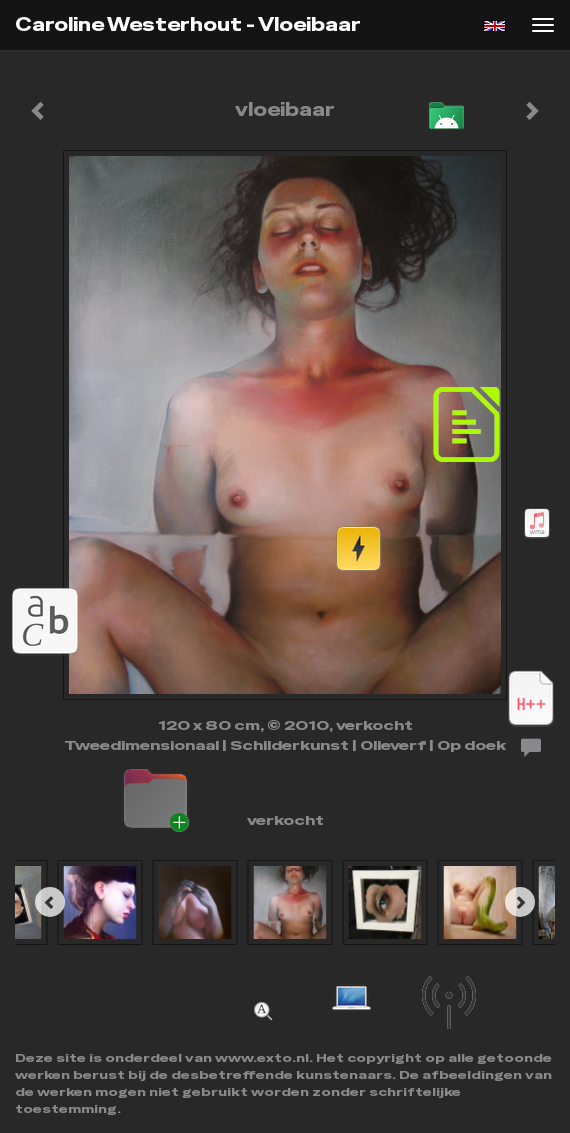 This screenshot has width=570, height=1133. What do you see at coordinates (449, 1002) in the screenshot?
I see `indicates cellular network signal strength` at bounding box center [449, 1002].